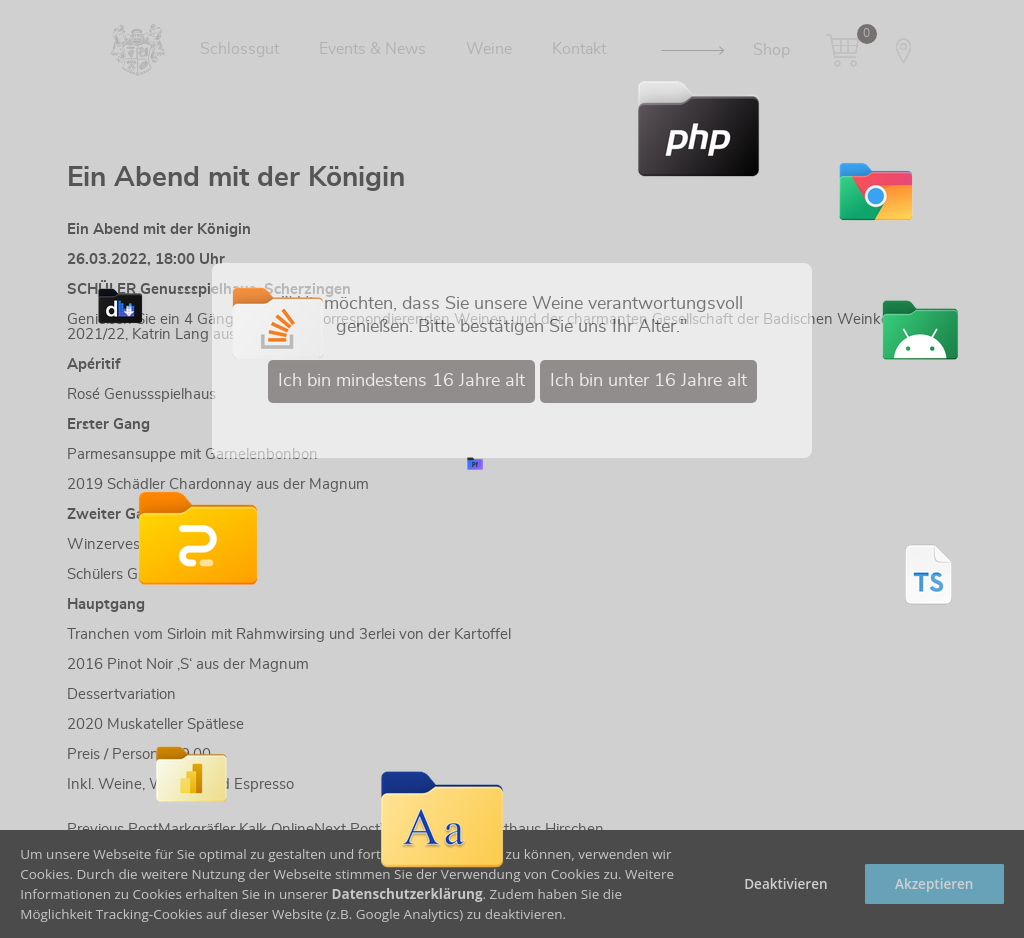 This screenshot has width=1024, height=938. What do you see at coordinates (698, 132) in the screenshot?
I see `folder containing php files` at bounding box center [698, 132].